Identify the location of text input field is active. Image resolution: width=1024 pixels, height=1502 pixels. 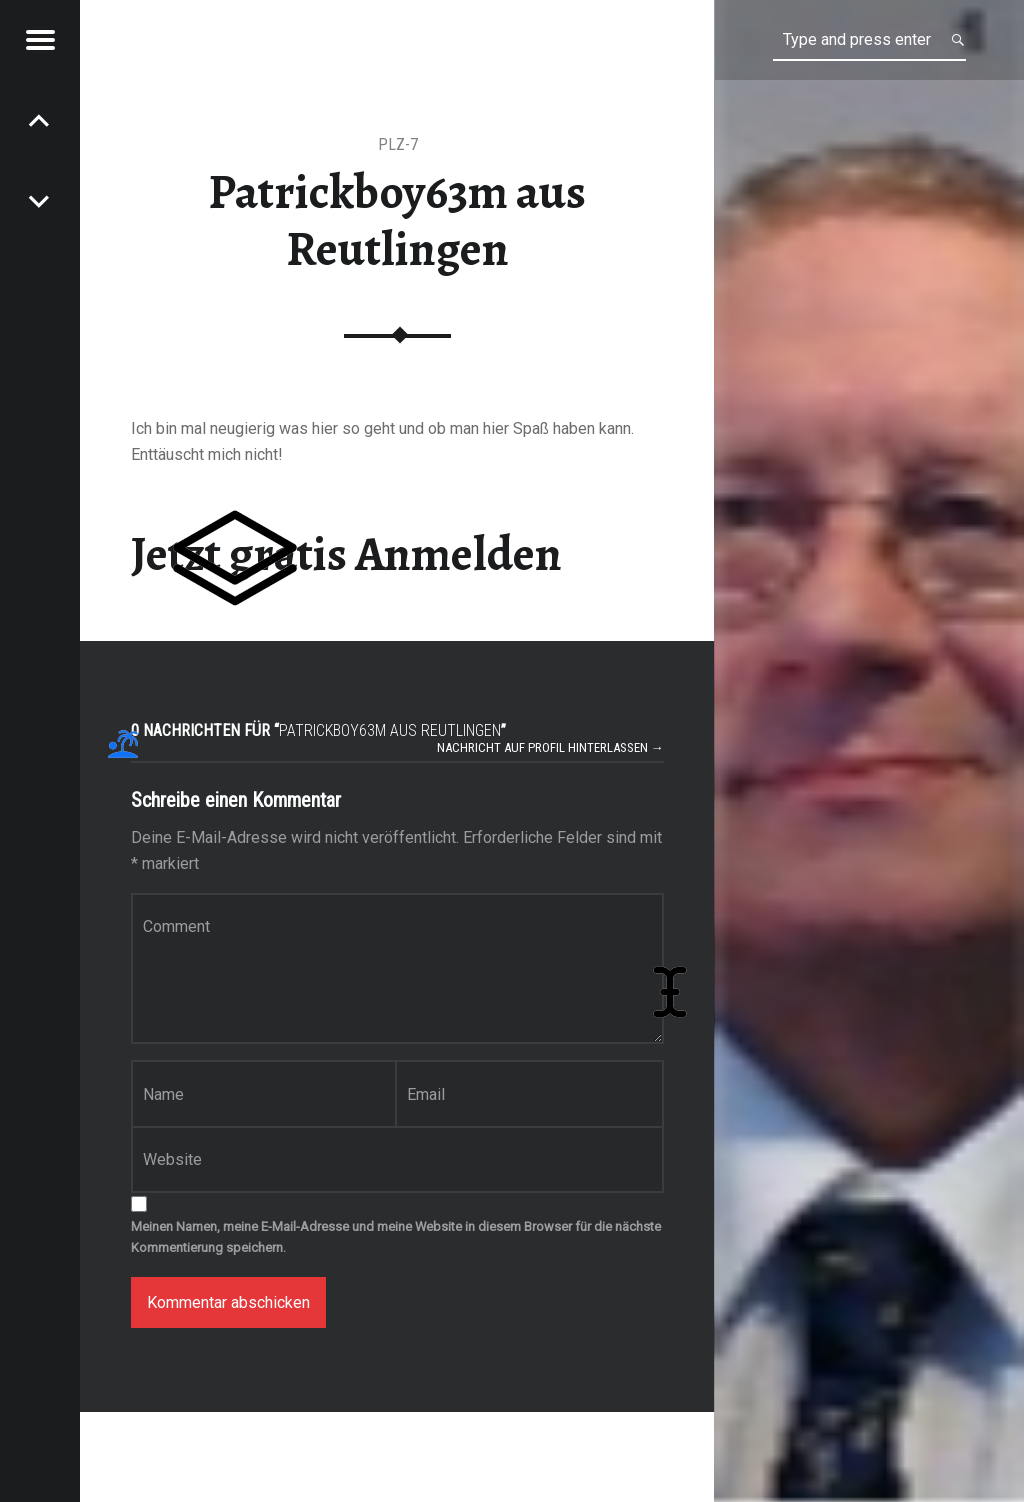
(670, 992).